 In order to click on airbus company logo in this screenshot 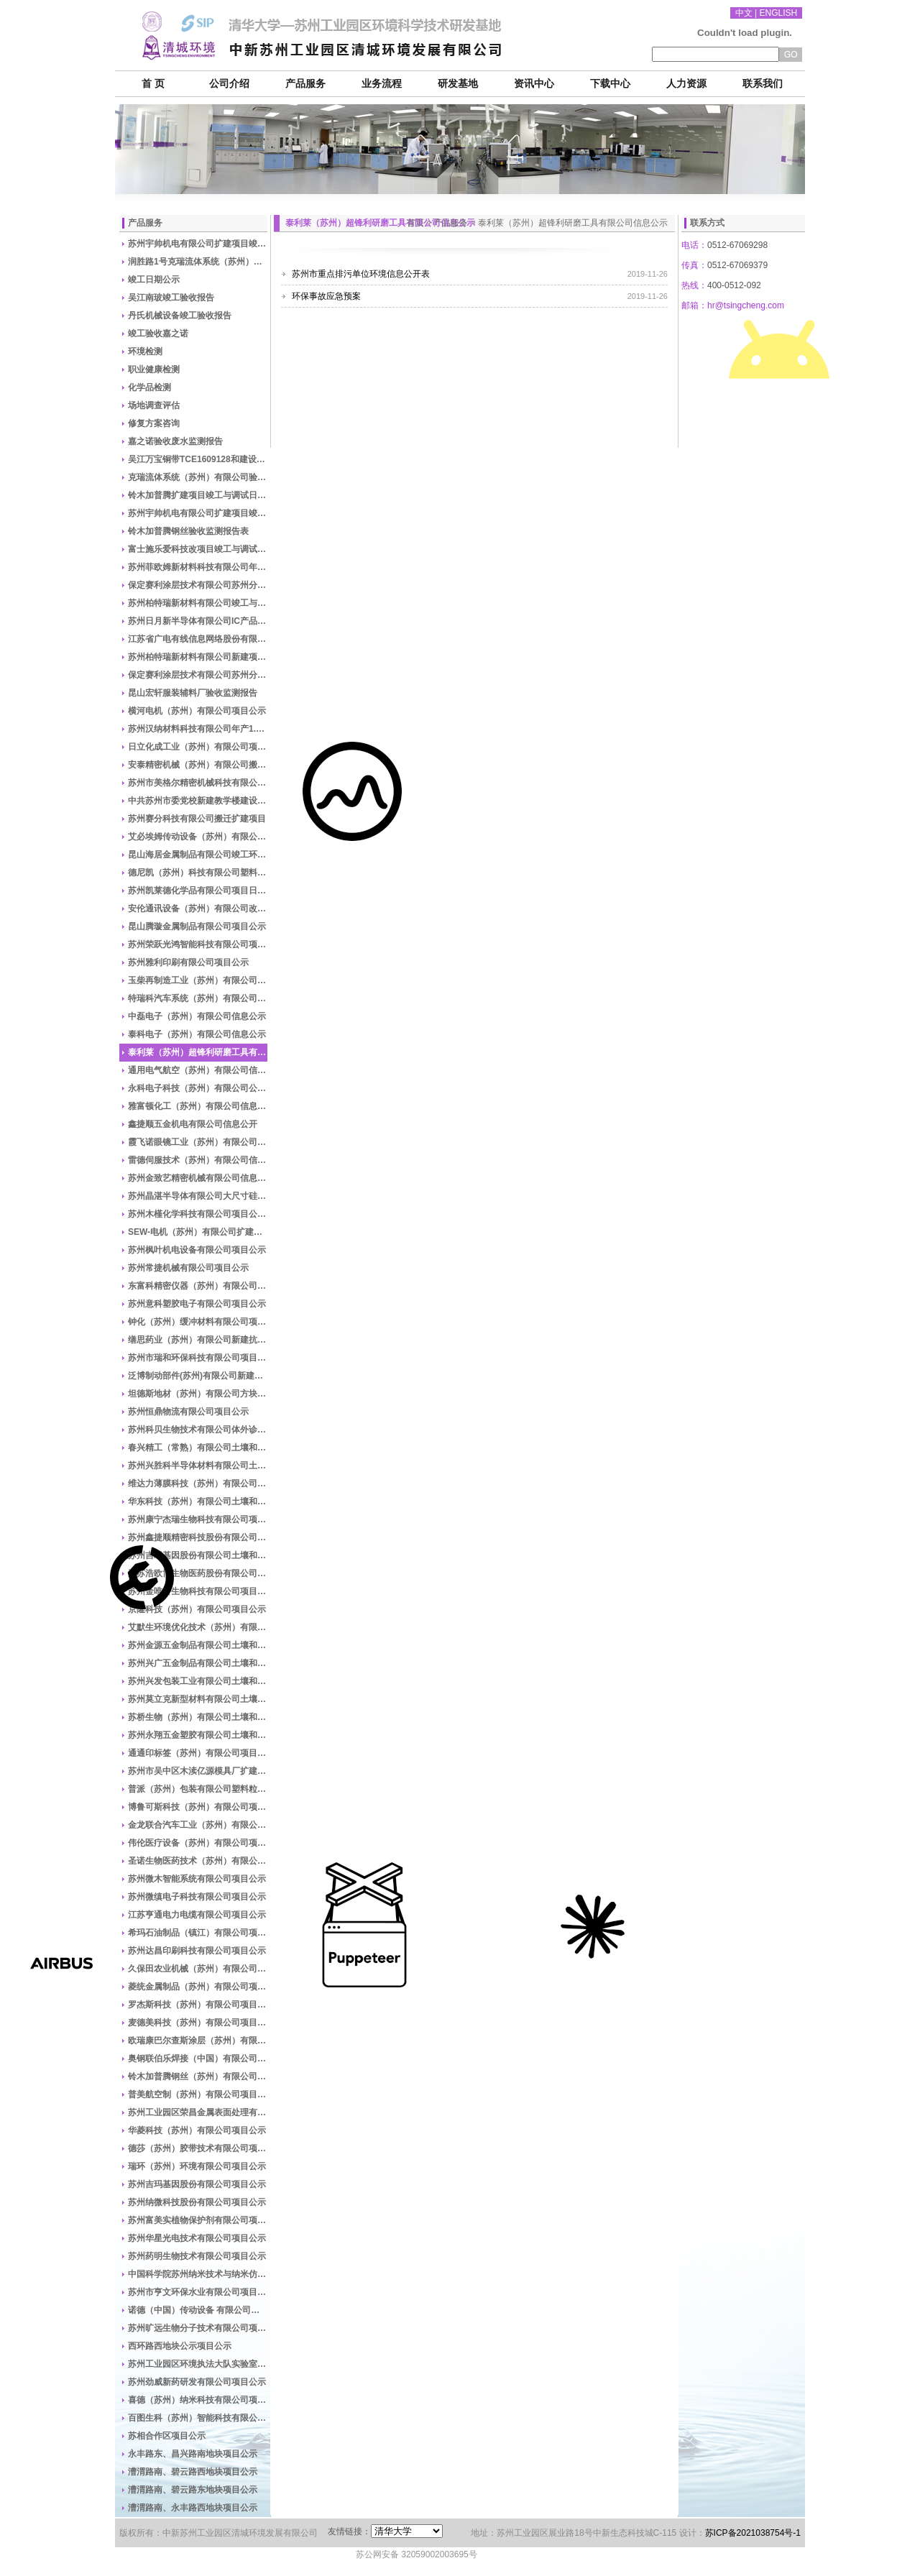, I will do `click(61, 1963)`.